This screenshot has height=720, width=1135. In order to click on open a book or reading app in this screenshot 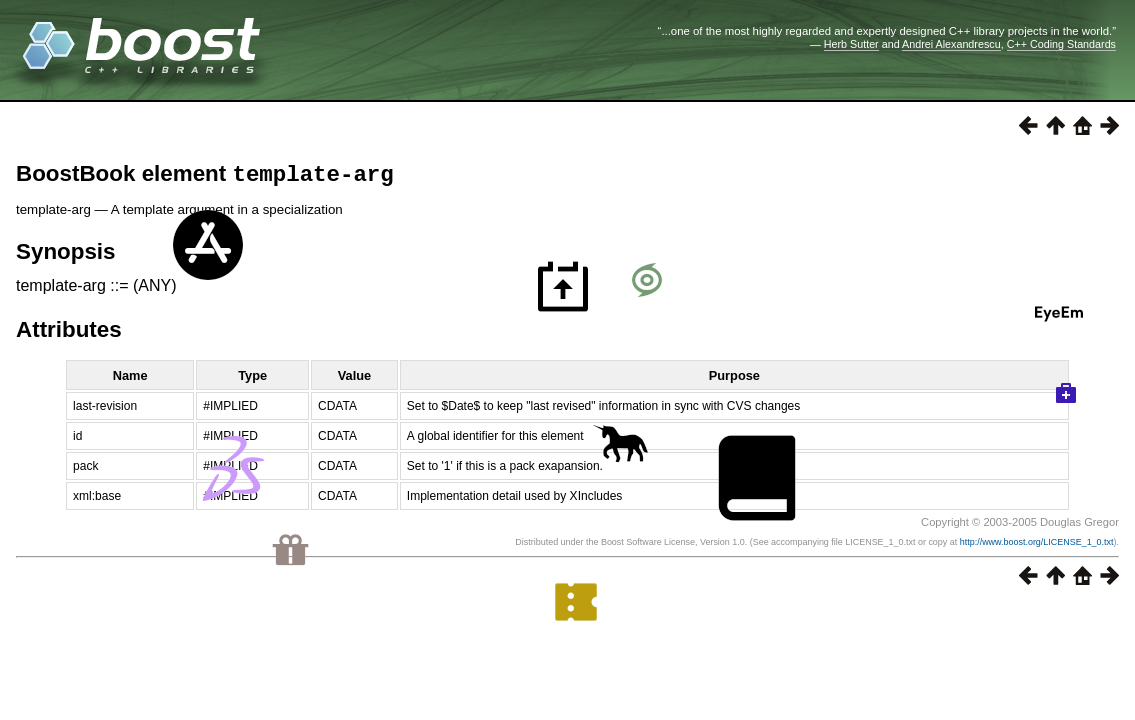, I will do `click(757, 478)`.